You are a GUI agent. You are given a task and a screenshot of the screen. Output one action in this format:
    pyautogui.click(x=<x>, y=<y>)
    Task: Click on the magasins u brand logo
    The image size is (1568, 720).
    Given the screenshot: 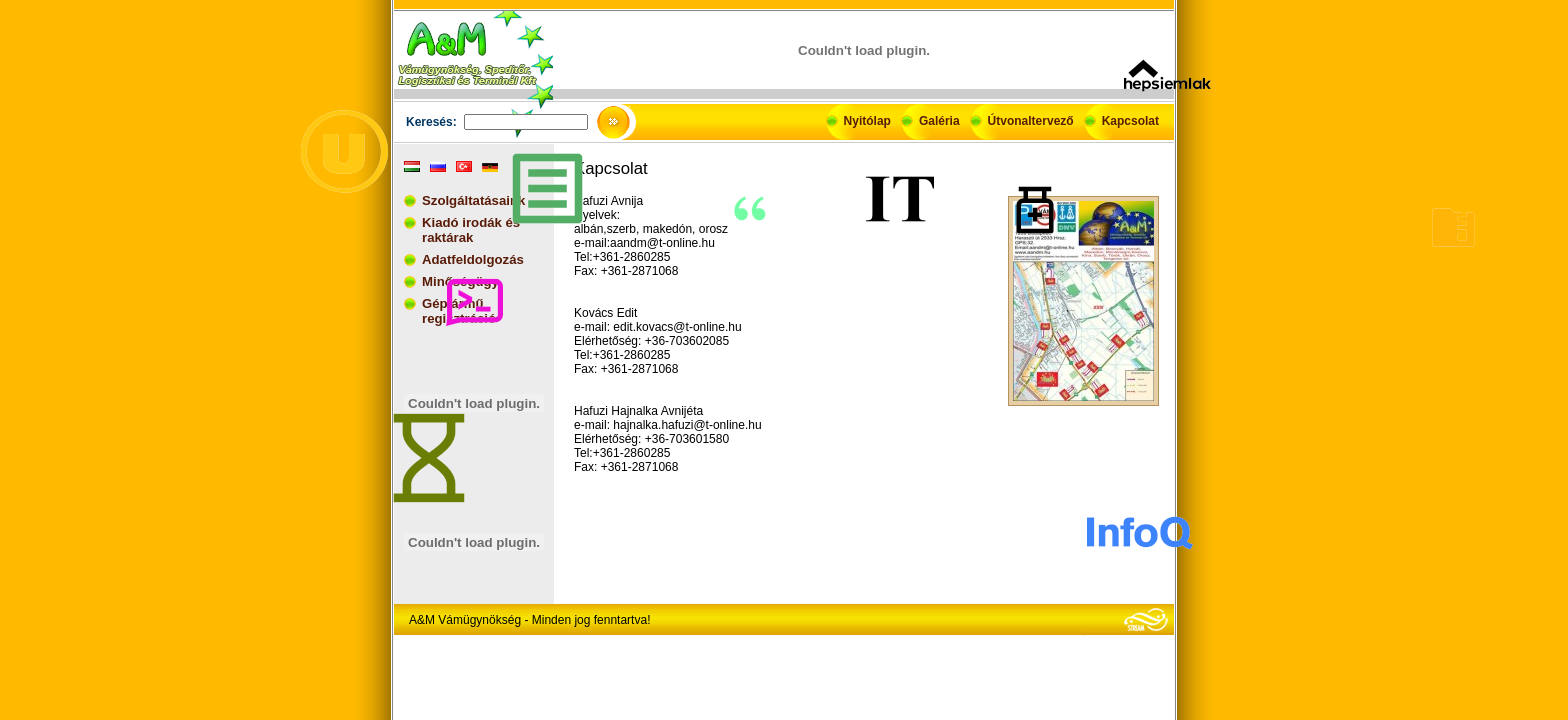 What is the action you would take?
    pyautogui.click(x=344, y=151)
    